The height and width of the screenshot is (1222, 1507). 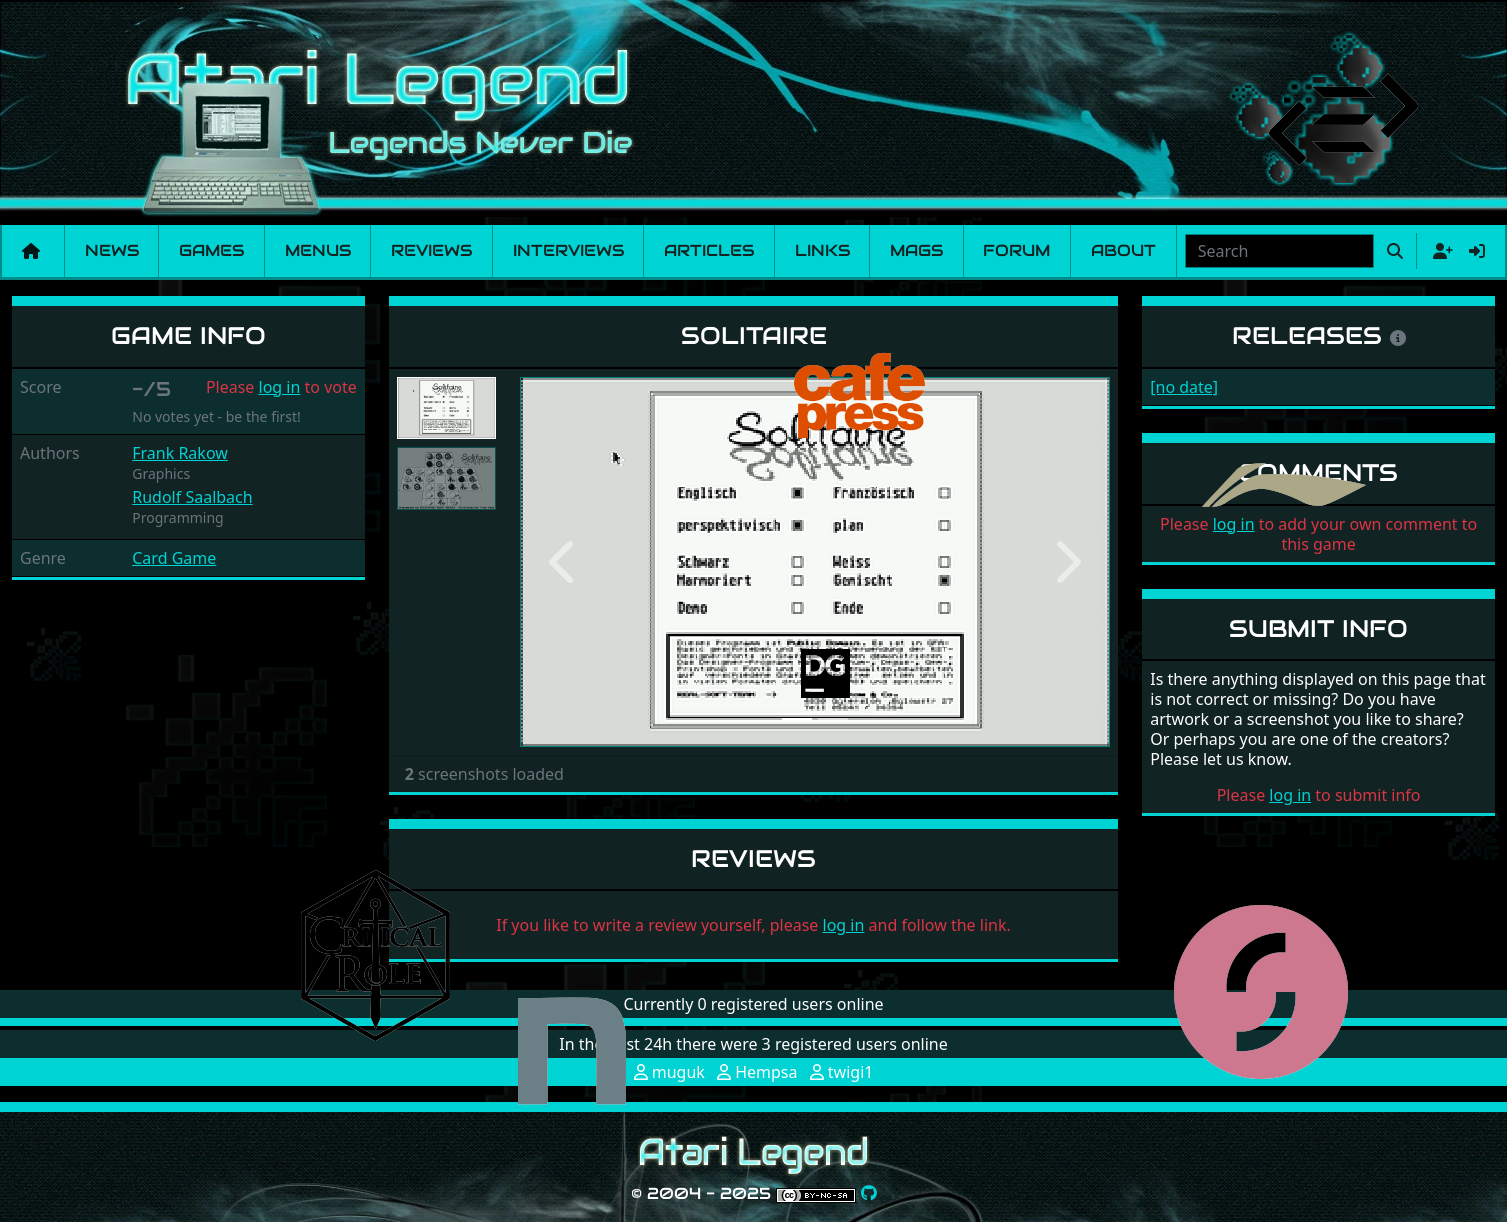 I want to click on open the Note app, so click(x=572, y=1051).